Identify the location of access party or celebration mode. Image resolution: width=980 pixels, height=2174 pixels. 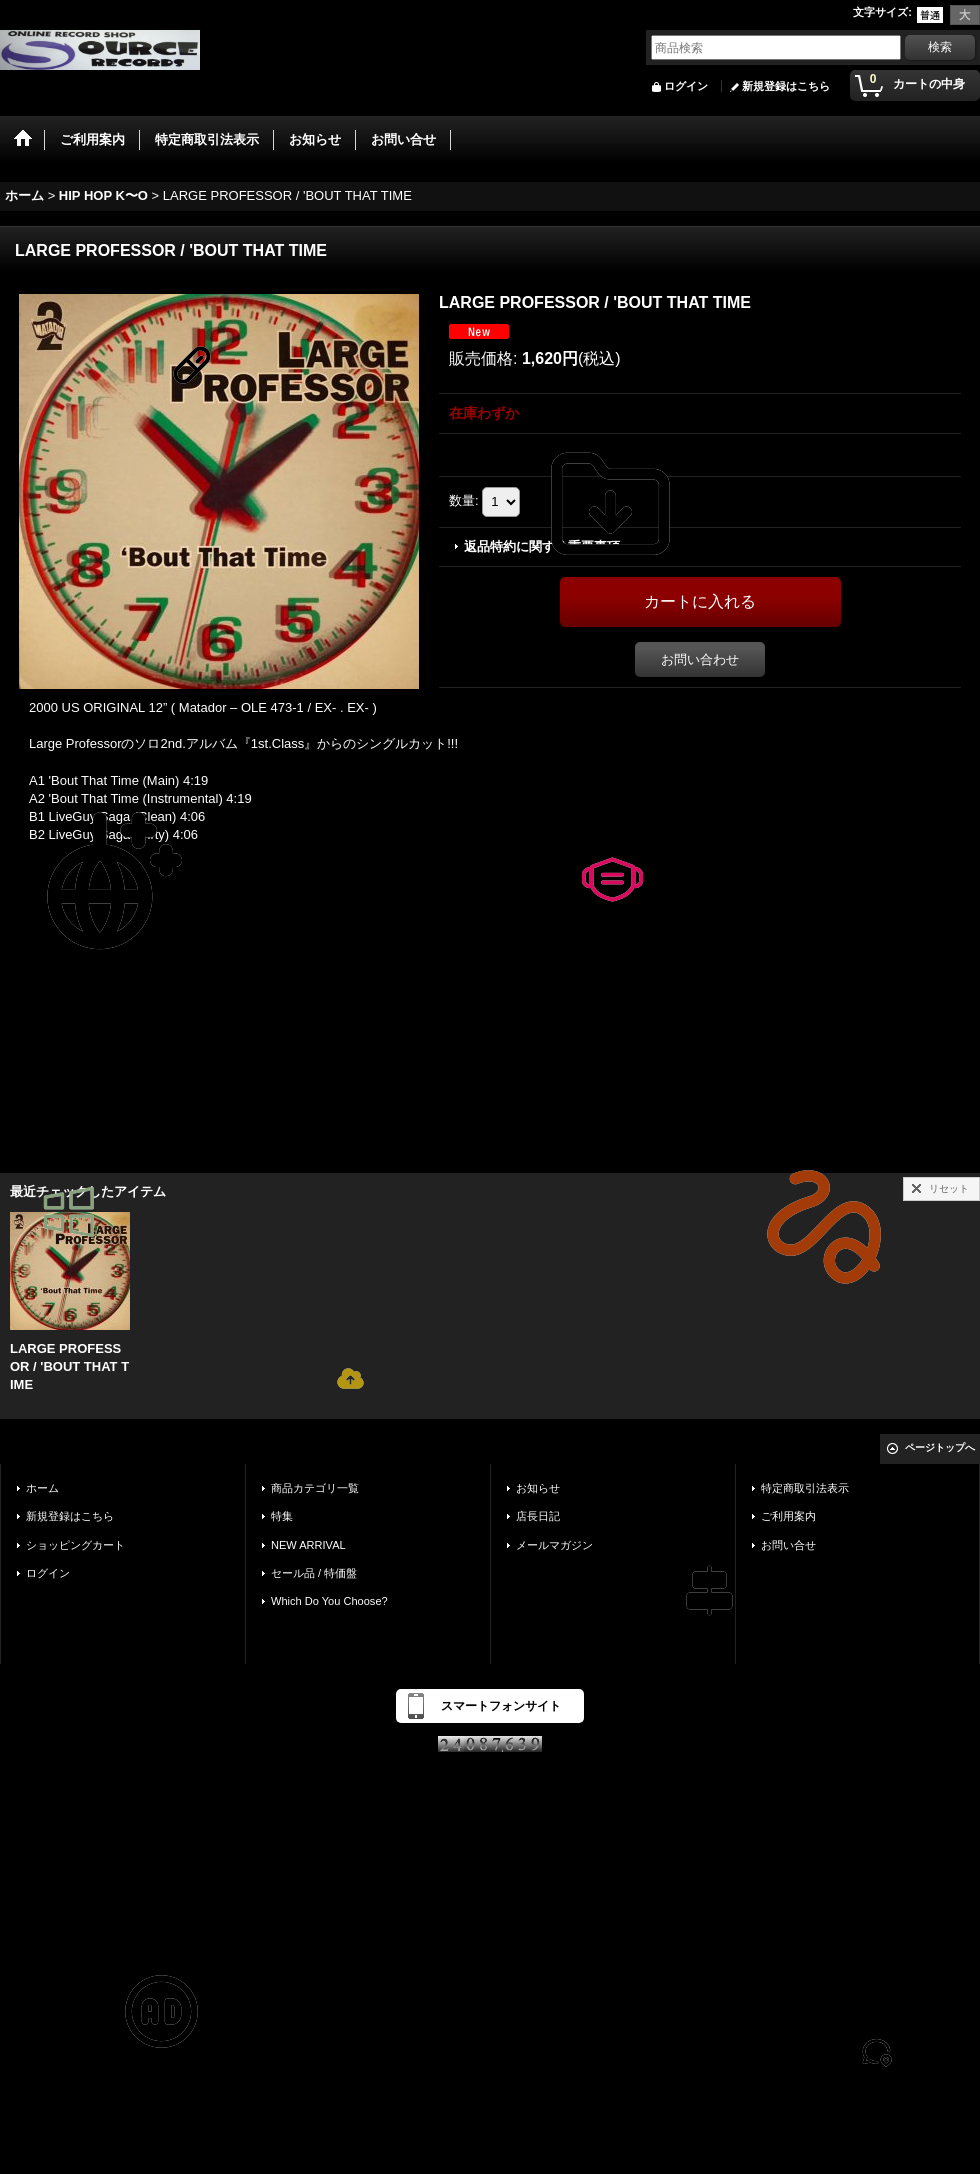
(109, 883).